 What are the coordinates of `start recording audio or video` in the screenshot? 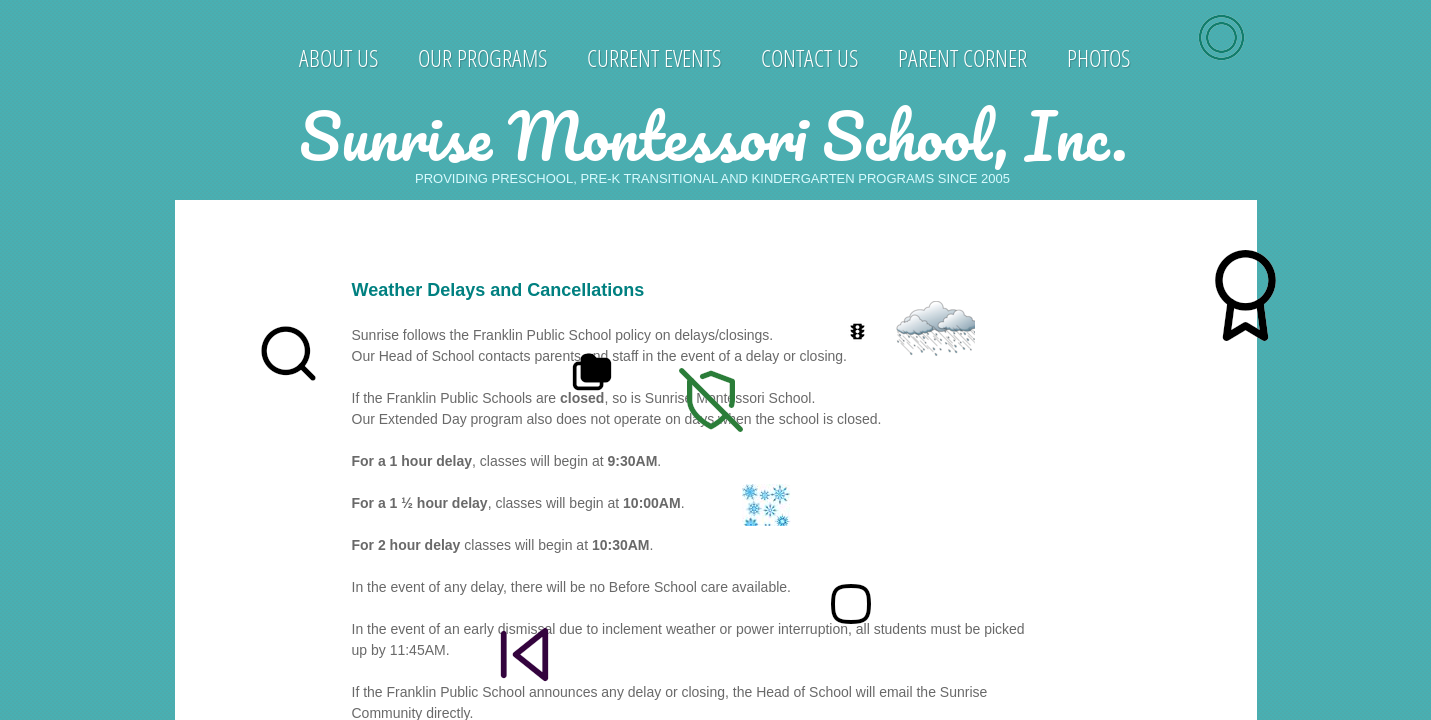 It's located at (1221, 37).